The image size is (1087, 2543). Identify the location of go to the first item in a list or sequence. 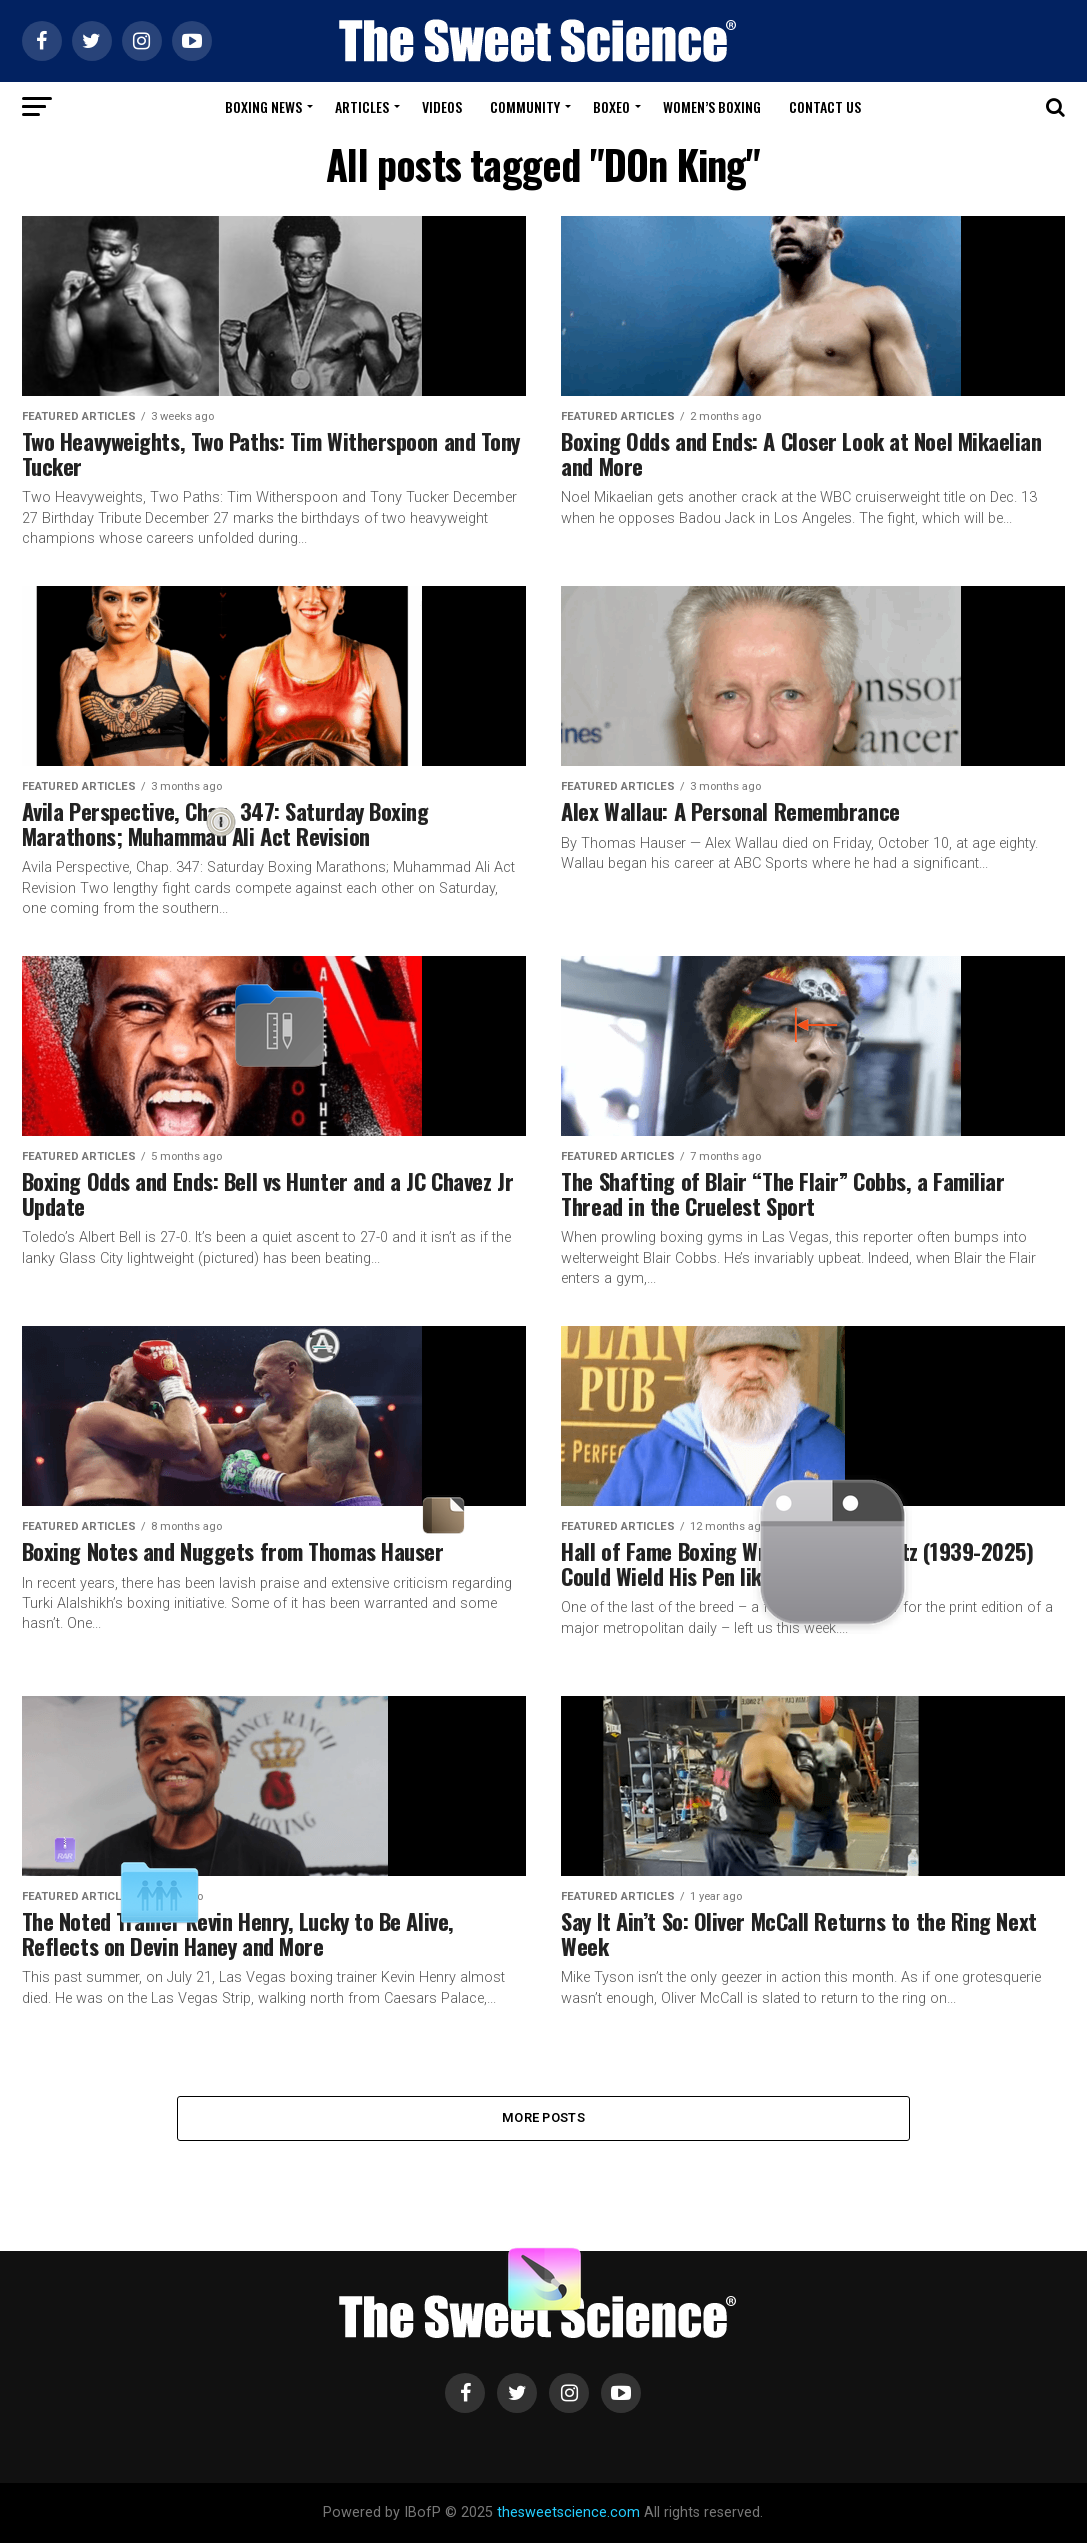
(816, 1025).